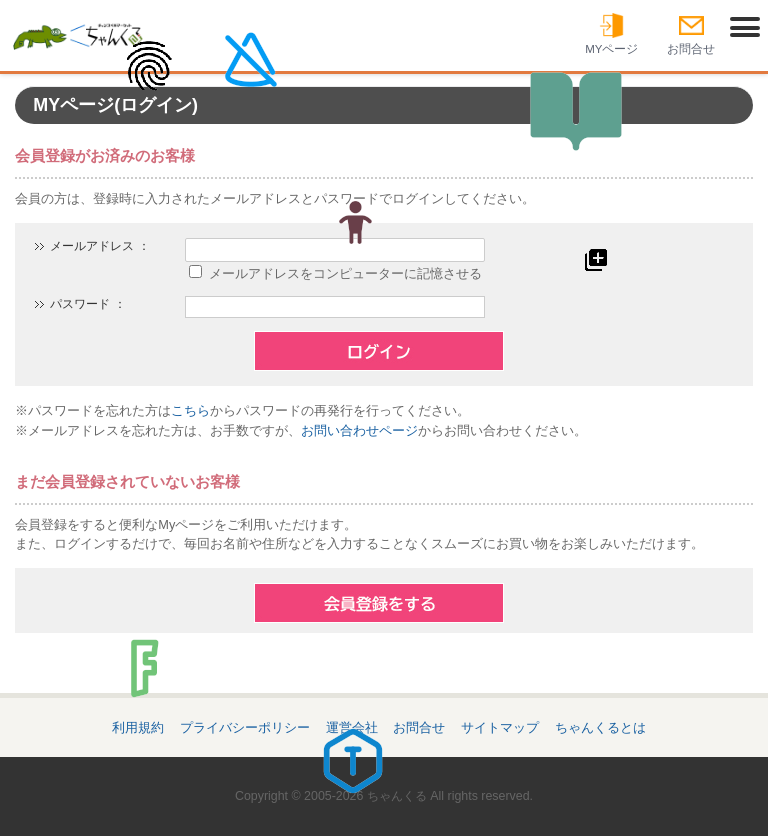 The width and height of the screenshot is (768, 836). Describe the element at coordinates (576, 105) in the screenshot. I see `open reading mode or e-reader` at that location.